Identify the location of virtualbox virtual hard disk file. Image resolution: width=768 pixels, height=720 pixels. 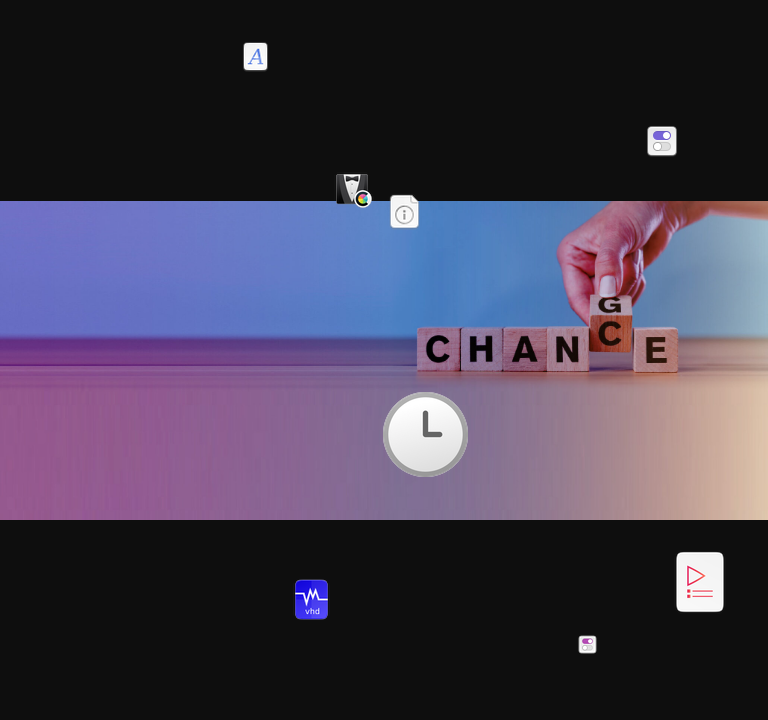
(311, 599).